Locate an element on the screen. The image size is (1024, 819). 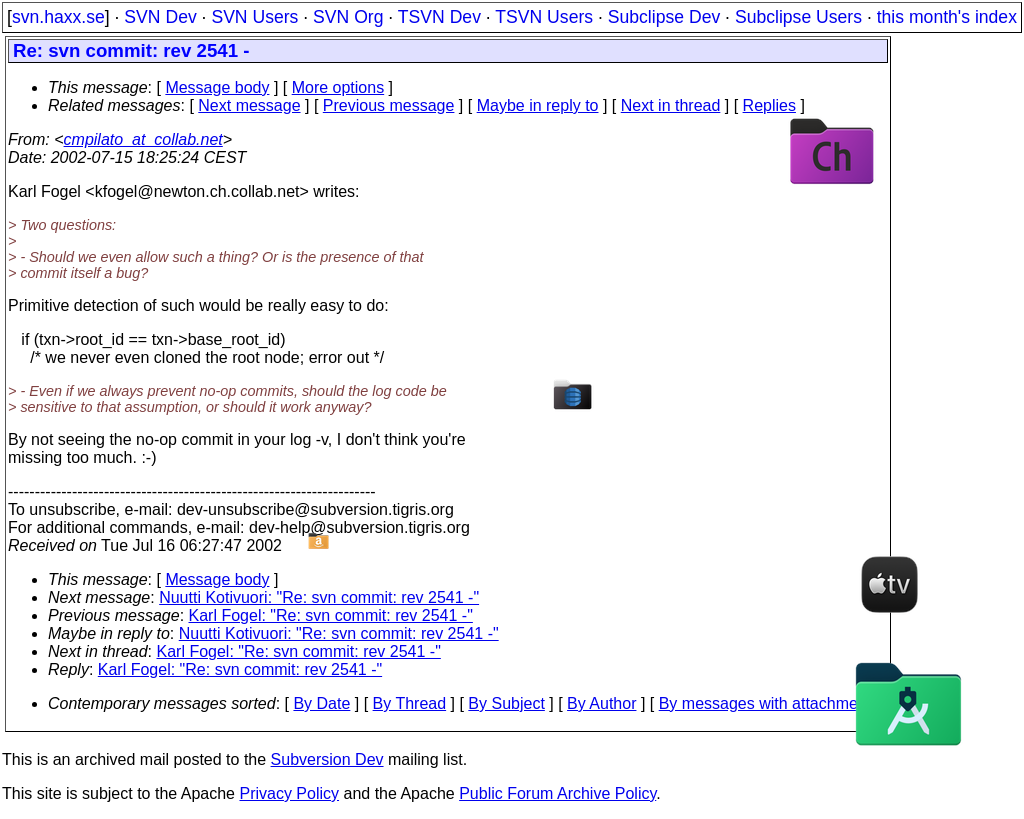
open the Apple TV app is located at coordinates (889, 584).